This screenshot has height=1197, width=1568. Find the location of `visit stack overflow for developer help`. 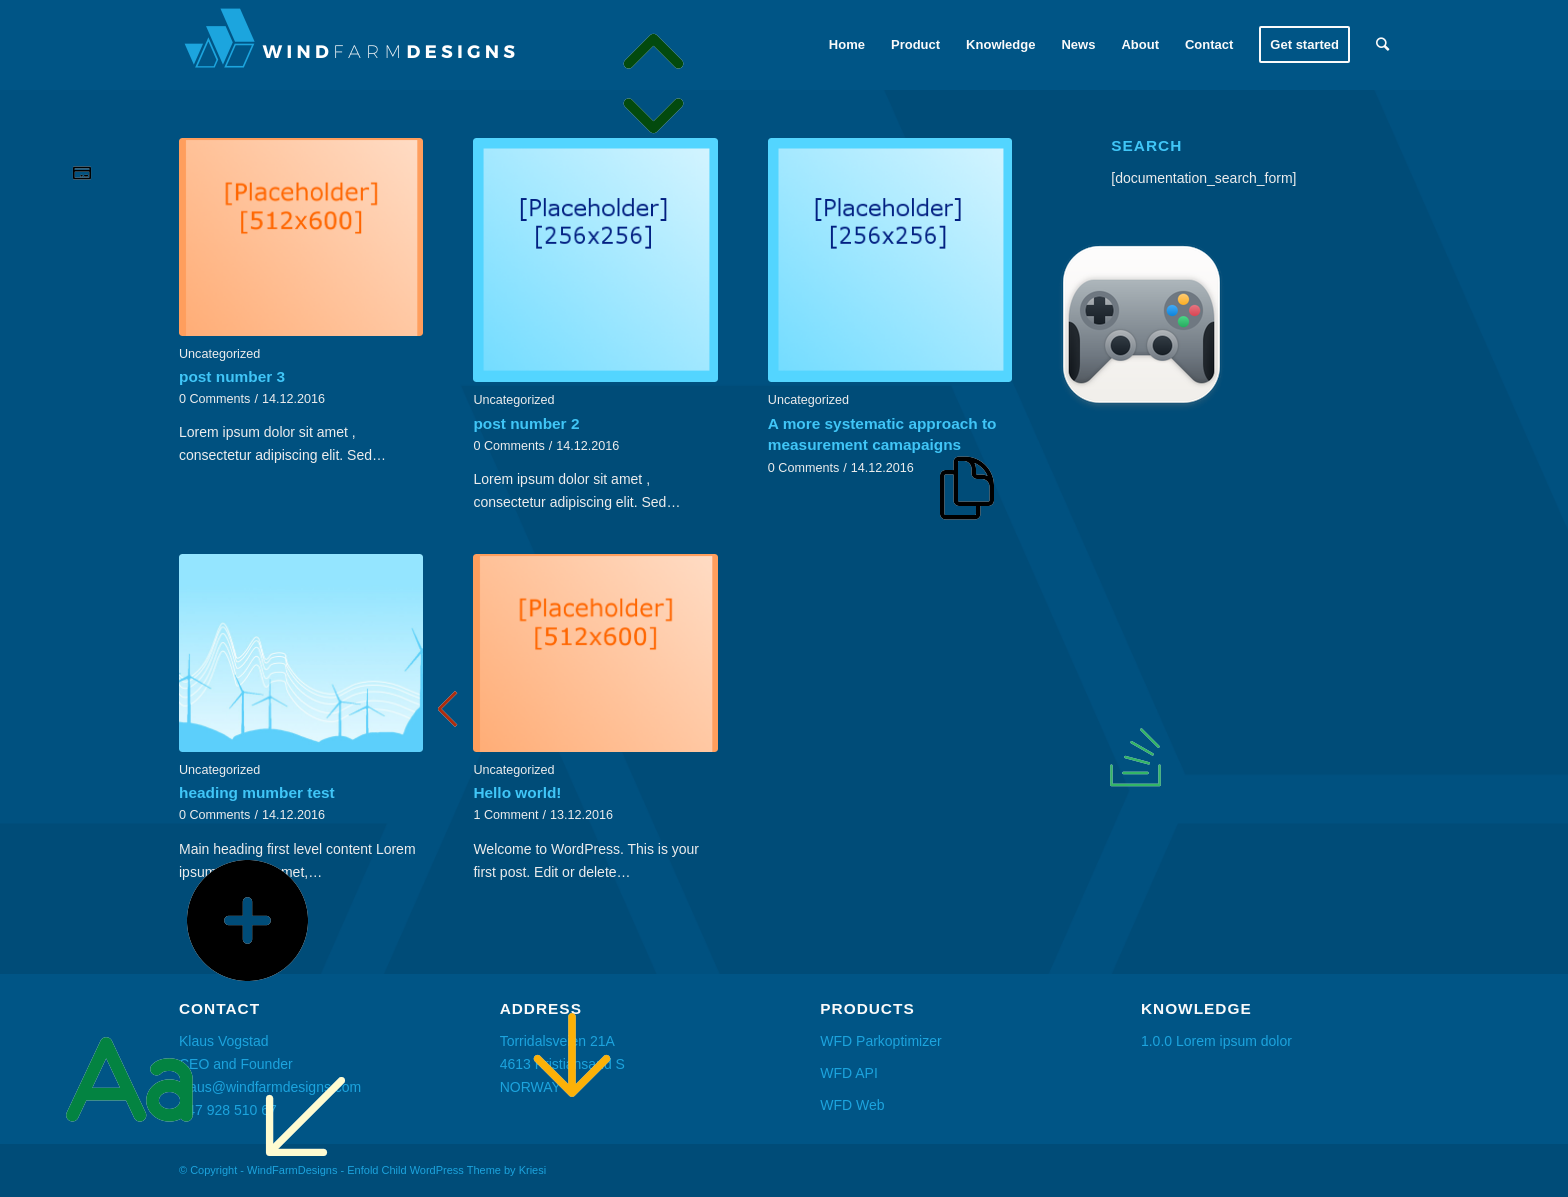

visit stack overflow for developer help is located at coordinates (1135, 758).